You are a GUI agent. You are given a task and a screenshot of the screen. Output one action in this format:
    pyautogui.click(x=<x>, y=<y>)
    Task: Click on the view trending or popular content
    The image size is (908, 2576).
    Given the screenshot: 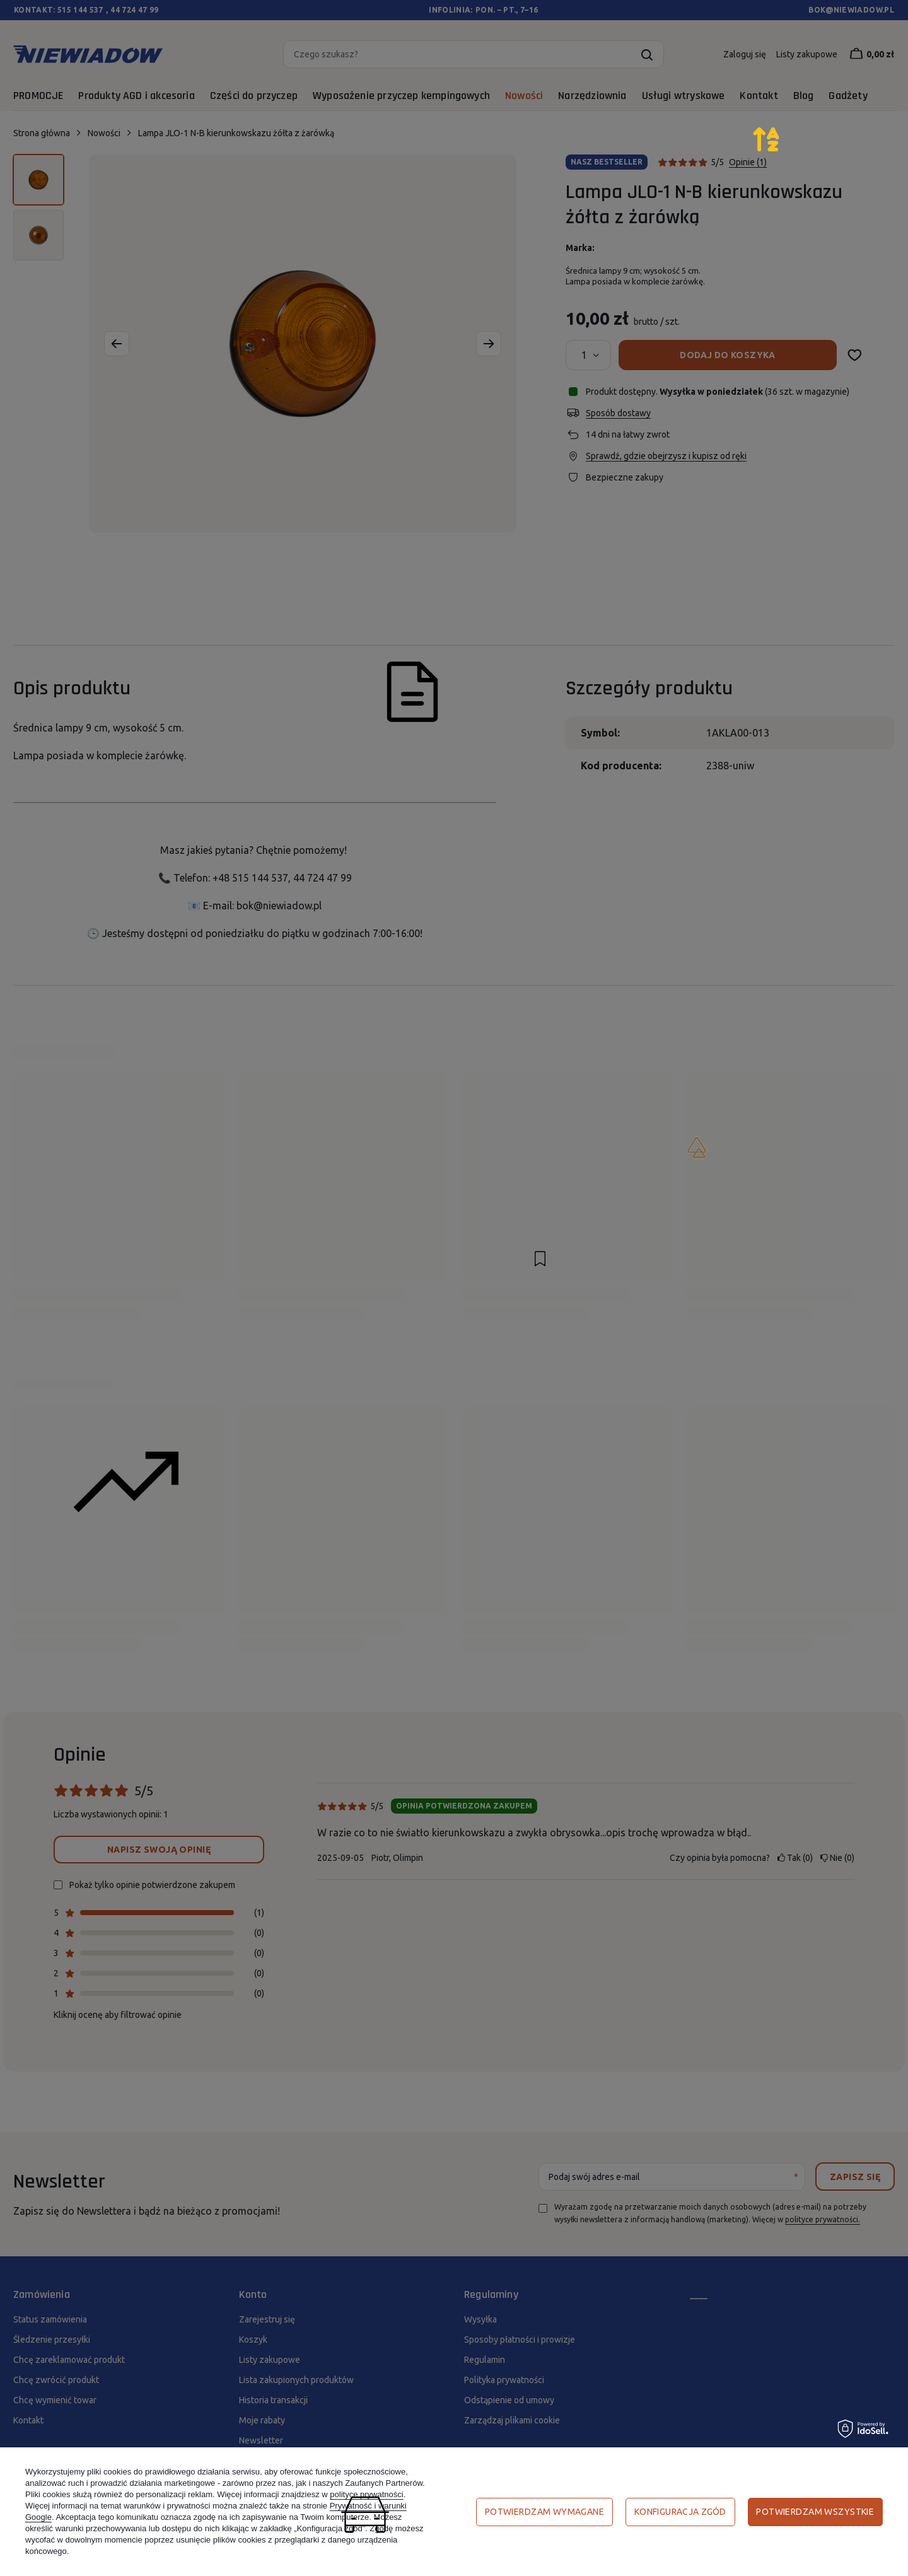 What is the action you would take?
    pyautogui.click(x=127, y=1481)
    